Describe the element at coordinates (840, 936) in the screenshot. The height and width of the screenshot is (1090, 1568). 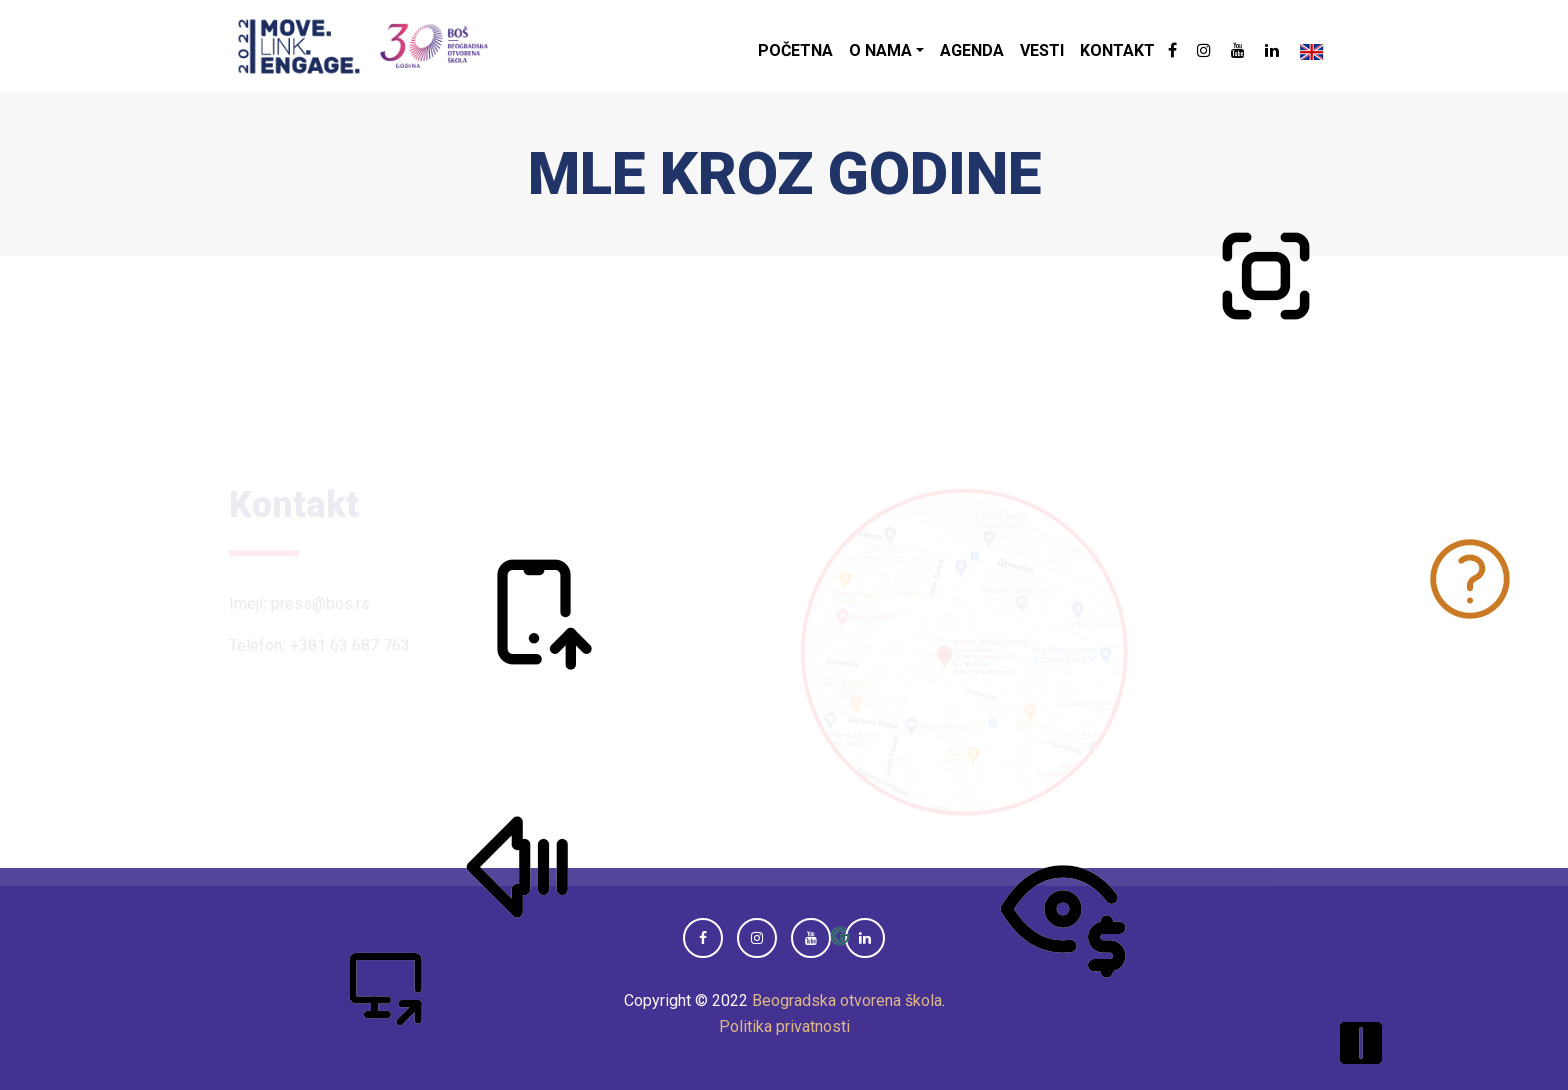
I see `sign in with Google` at that location.